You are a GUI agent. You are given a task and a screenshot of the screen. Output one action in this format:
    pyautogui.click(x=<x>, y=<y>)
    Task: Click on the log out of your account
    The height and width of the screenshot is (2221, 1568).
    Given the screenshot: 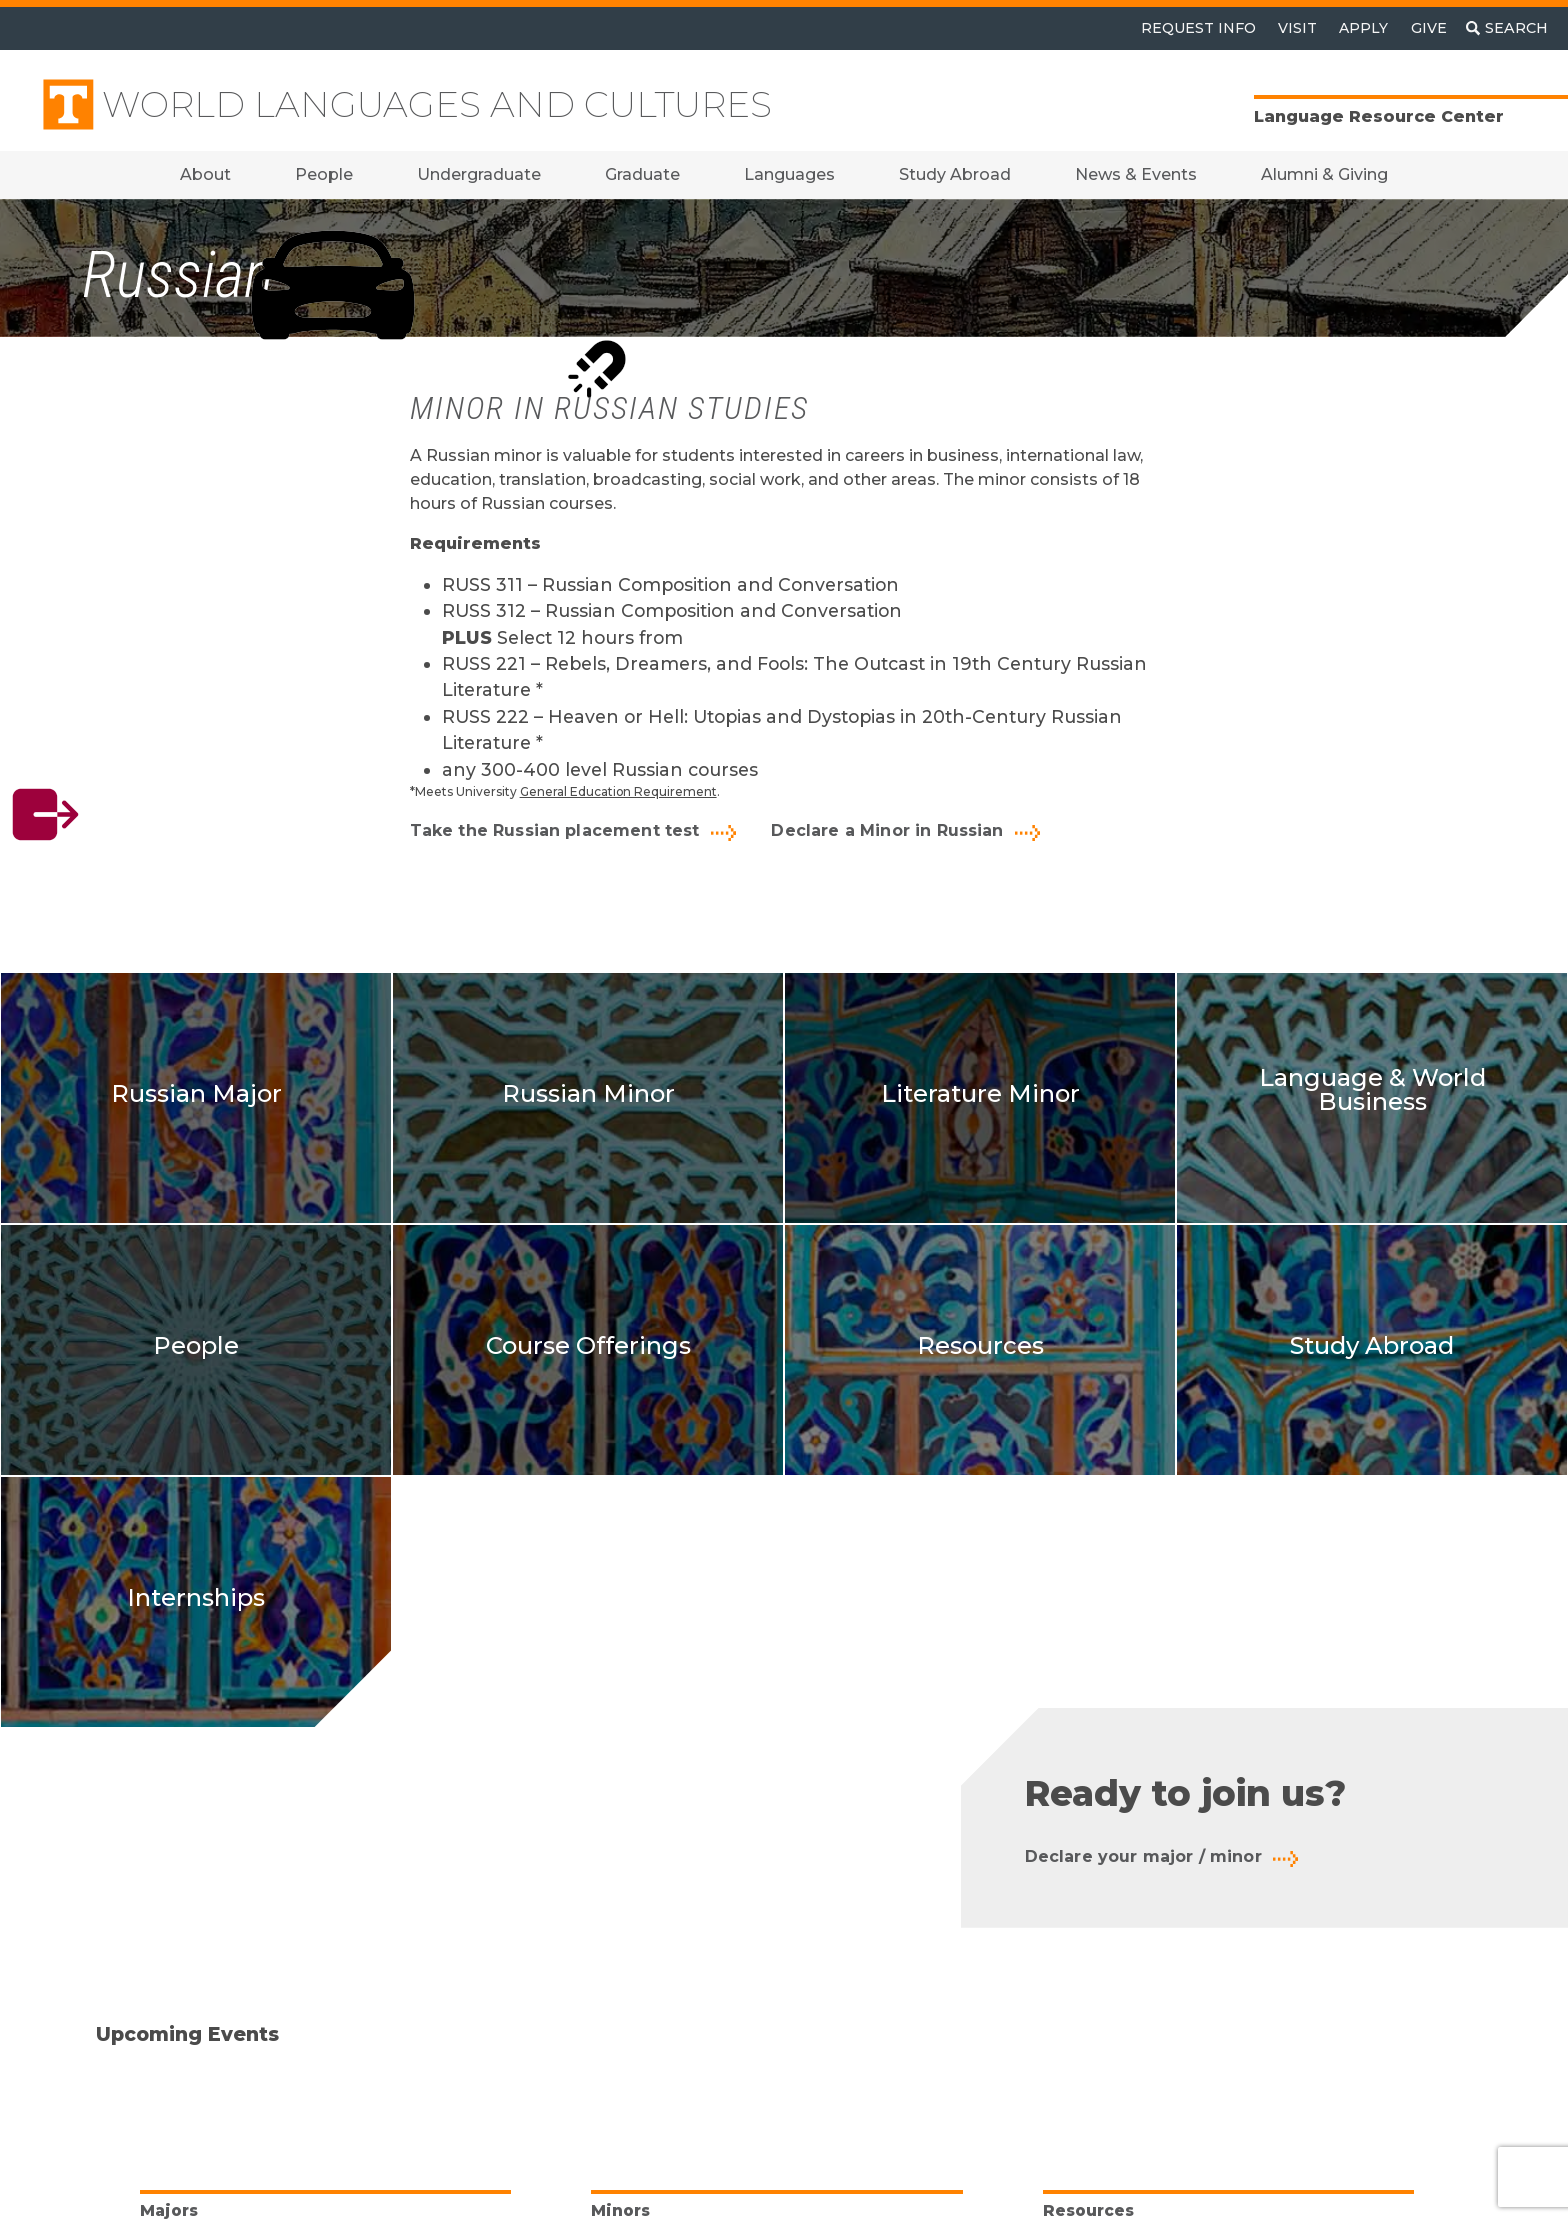 What is the action you would take?
    pyautogui.click(x=45, y=814)
    